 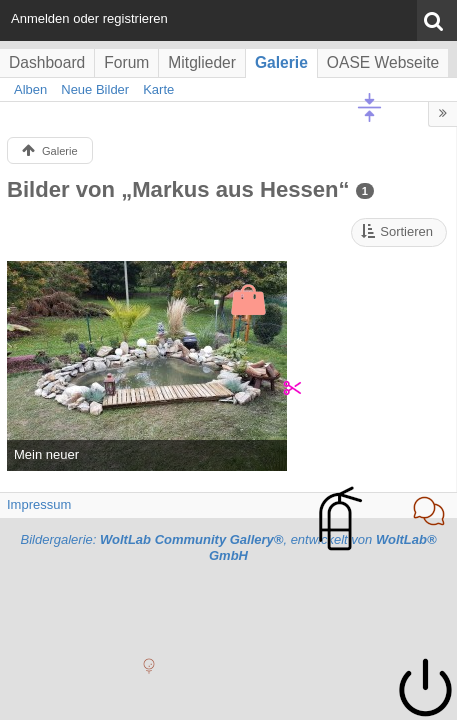 What do you see at coordinates (292, 388) in the screenshot?
I see `cut selected content` at bounding box center [292, 388].